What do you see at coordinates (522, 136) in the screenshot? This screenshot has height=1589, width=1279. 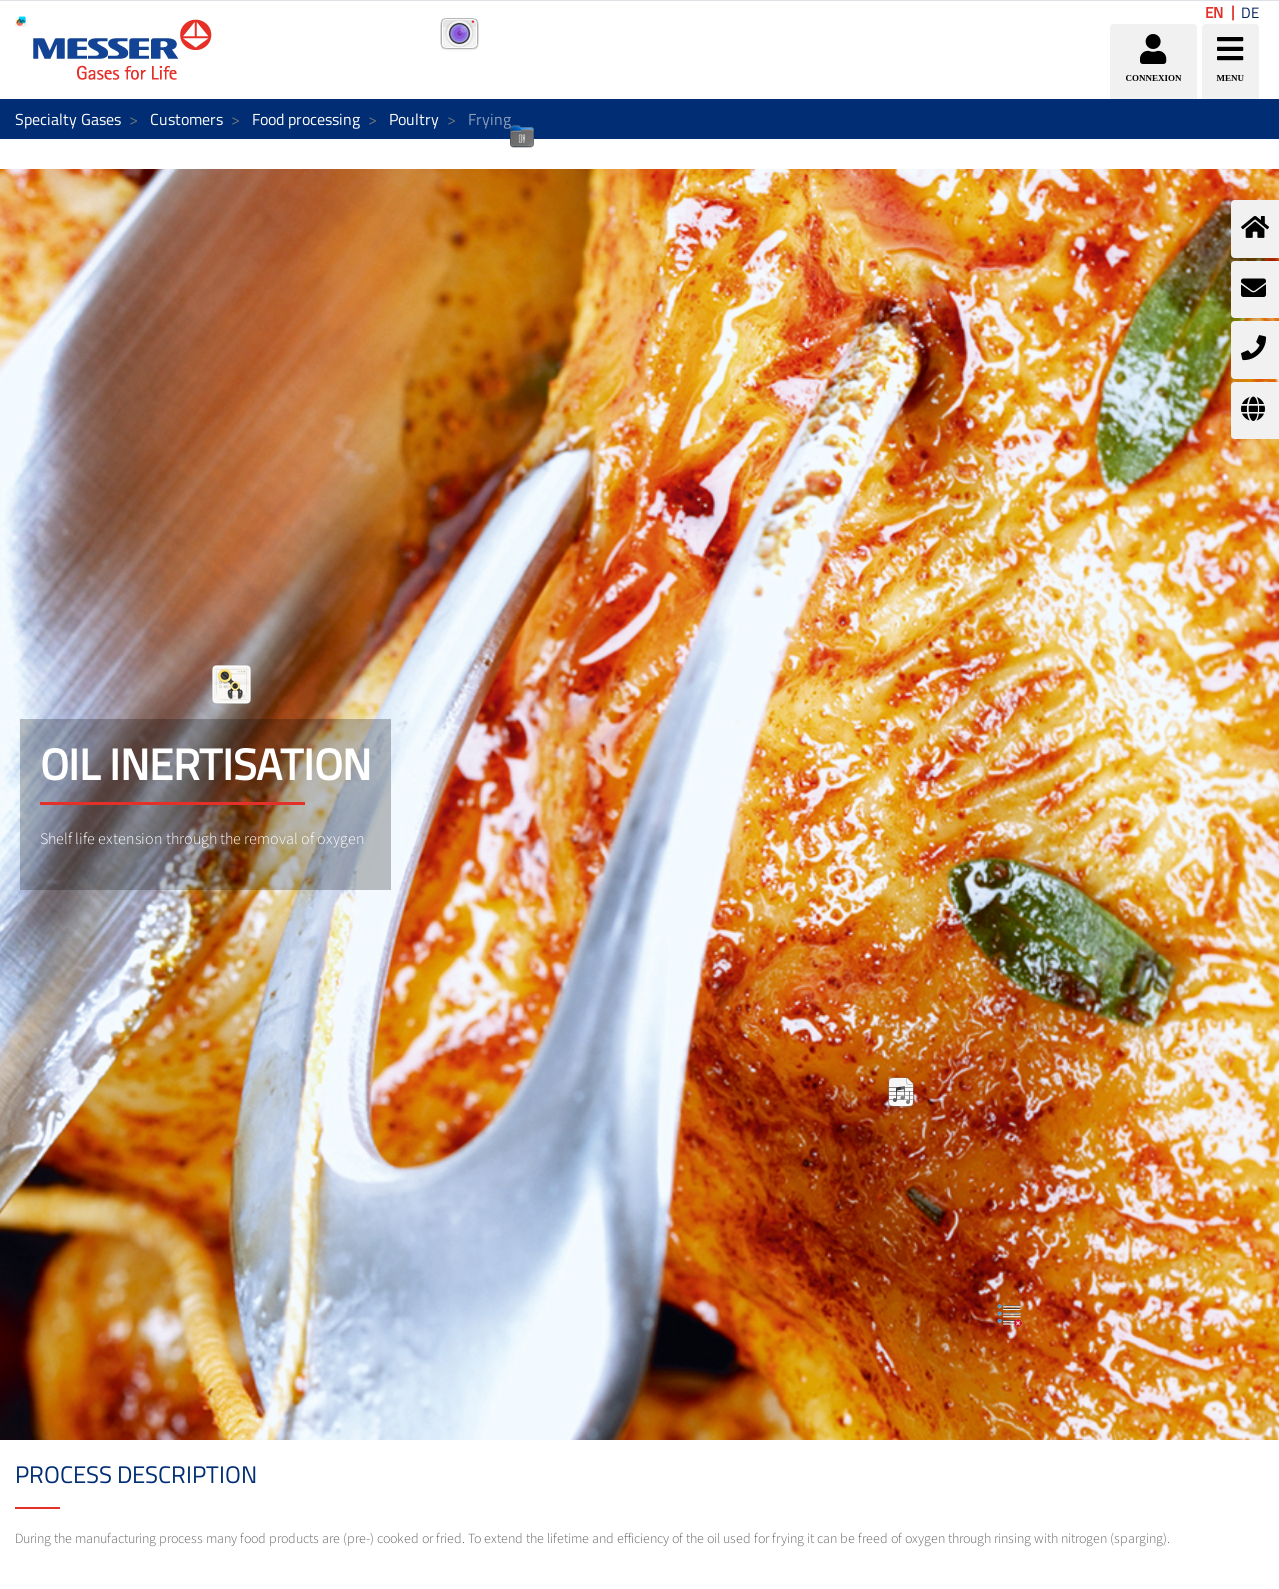 I see `open templates folder` at bounding box center [522, 136].